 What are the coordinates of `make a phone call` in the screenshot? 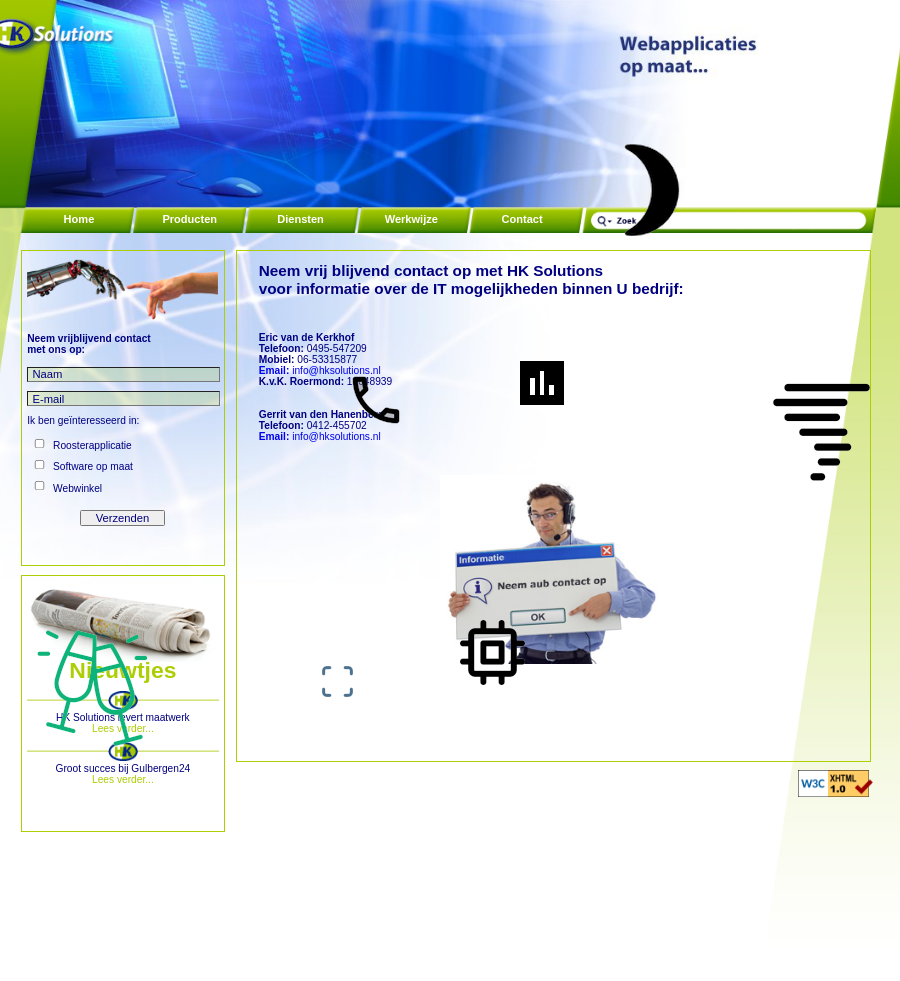 It's located at (376, 400).